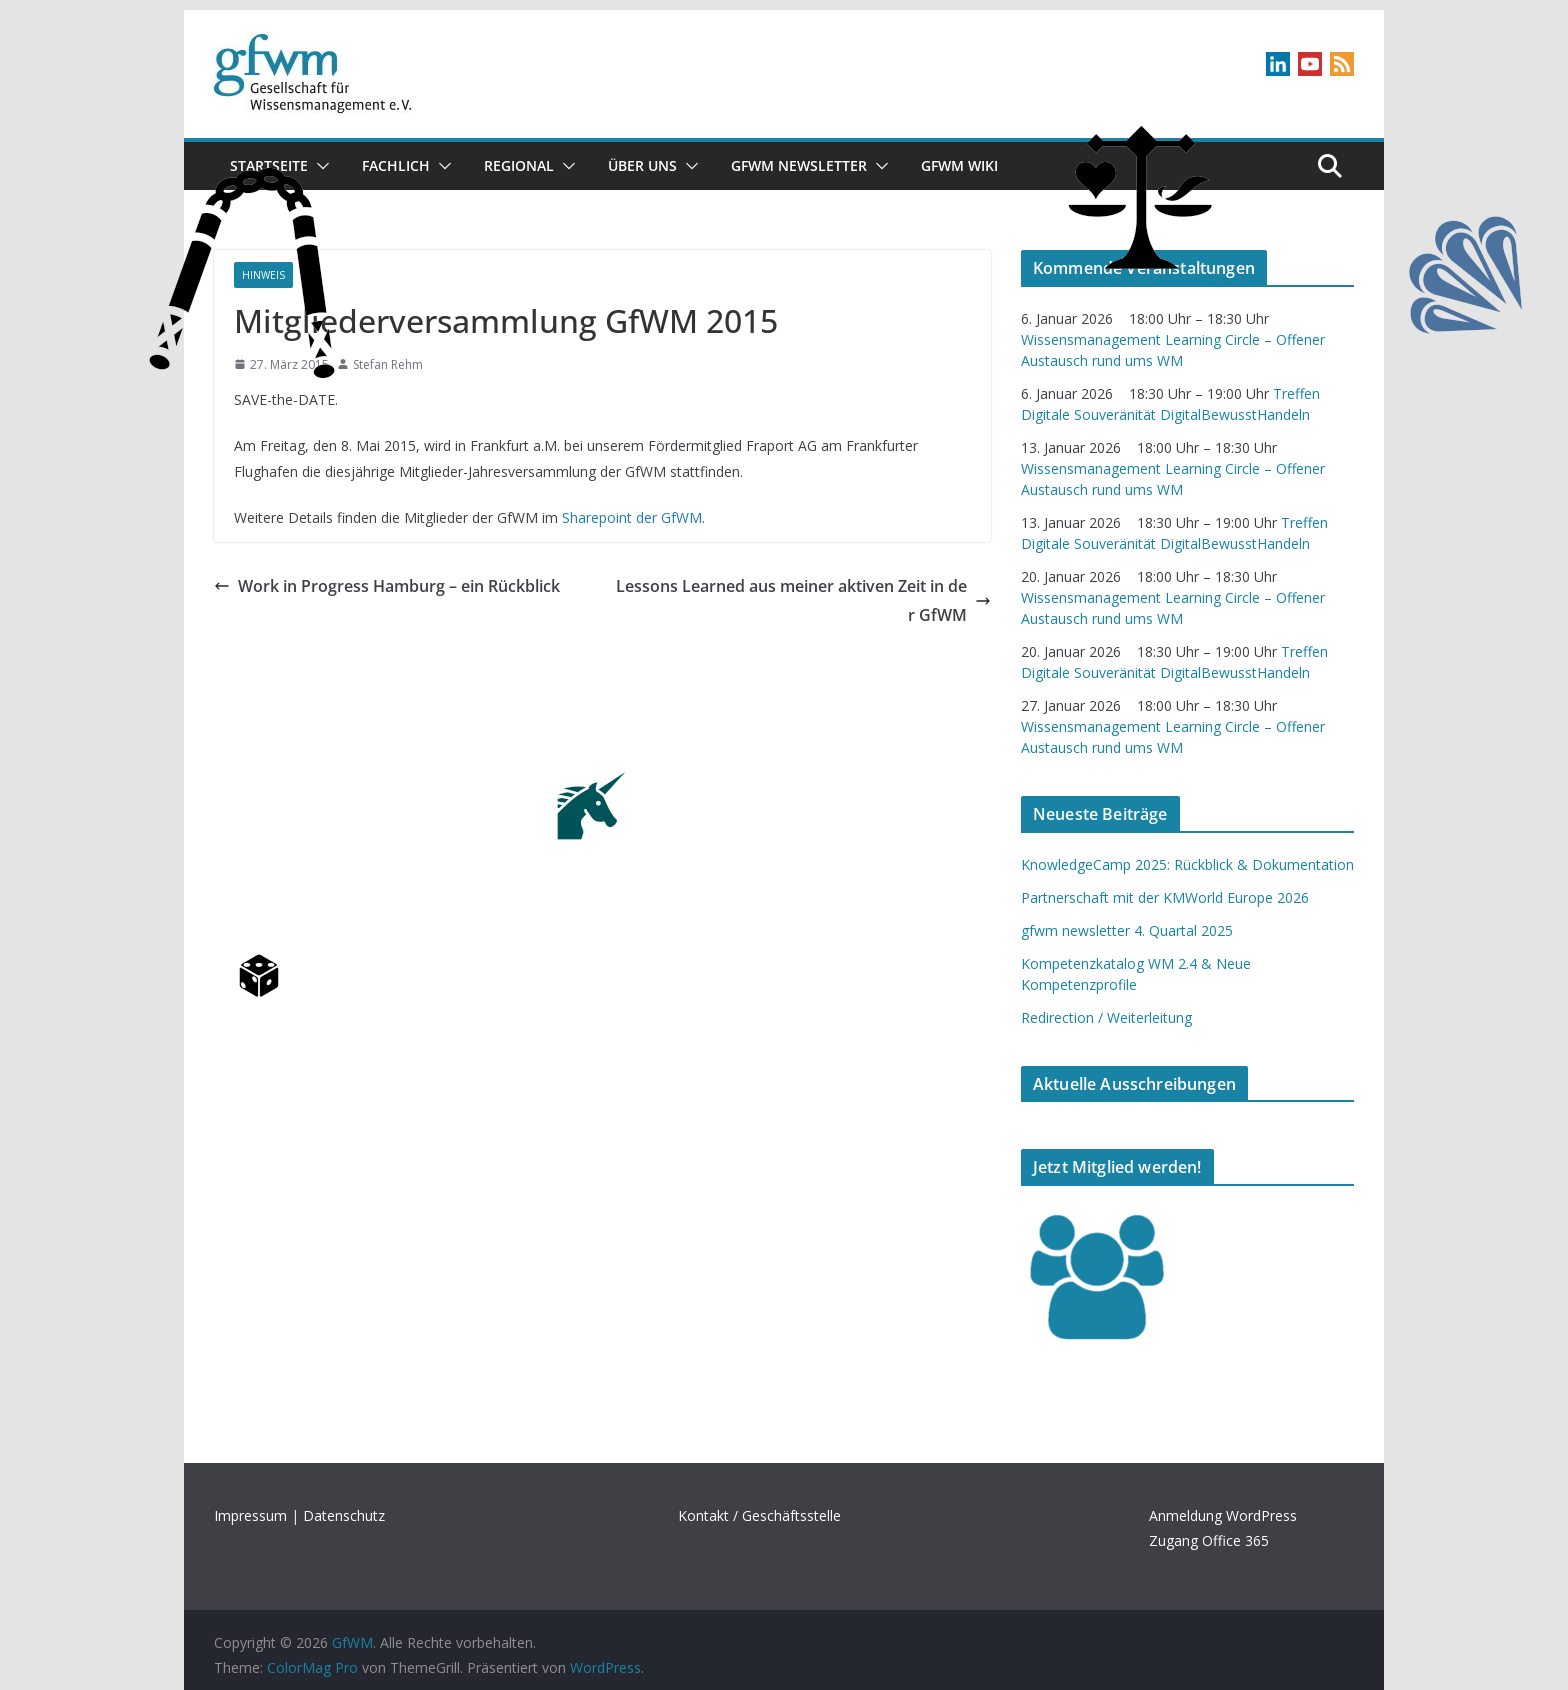 The height and width of the screenshot is (1690, 1568). Describe the element at coordinates (242, 273) in the screenshot. I see `select nunchaku weapon in game inventory` at that location.